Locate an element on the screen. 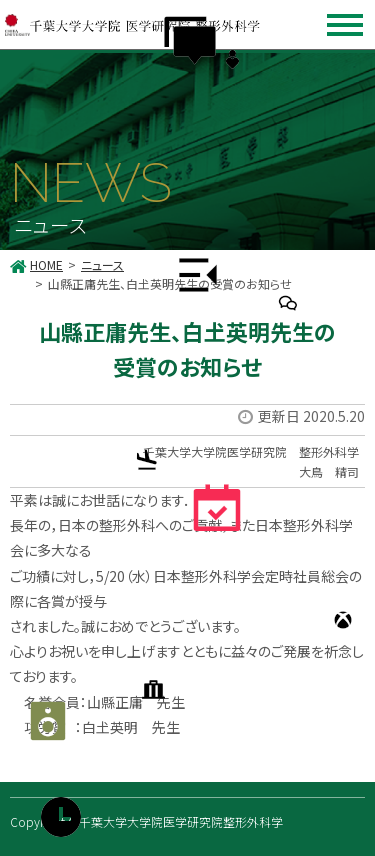 Image resolution: width=375 pixels, height=856 pixels. empathize with or show compassion for a user is located at coordinates (232, 59).